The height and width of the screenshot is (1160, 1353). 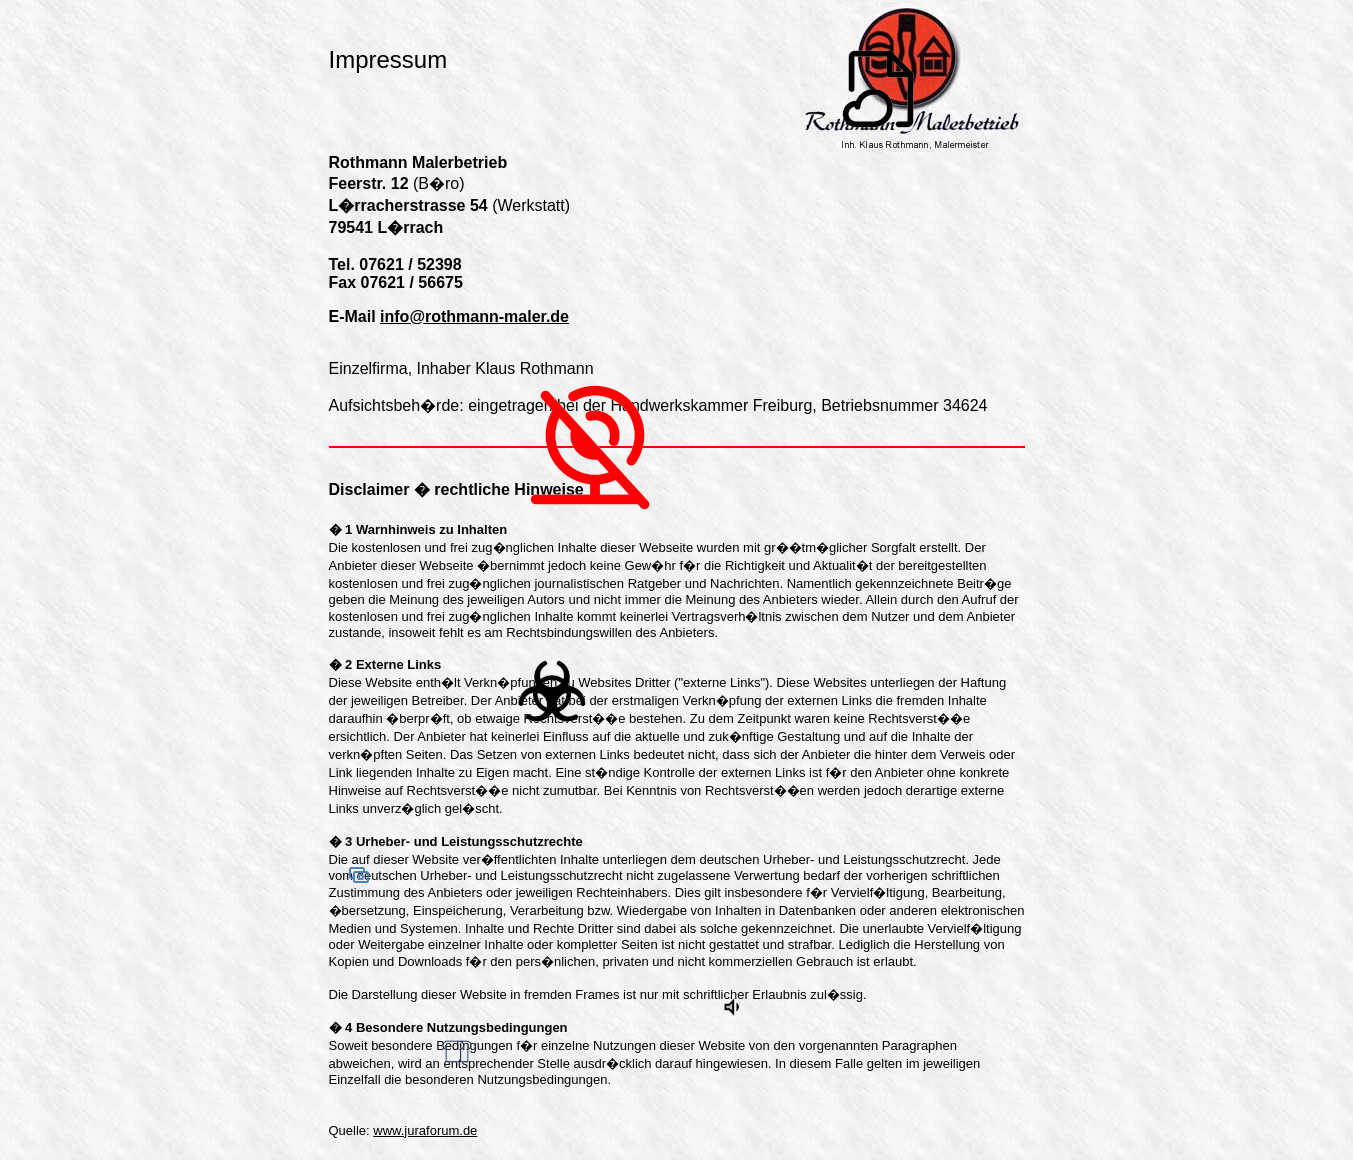 I want to click on indicates hazardous or dangerous content warning, so click(x=552, y=693).